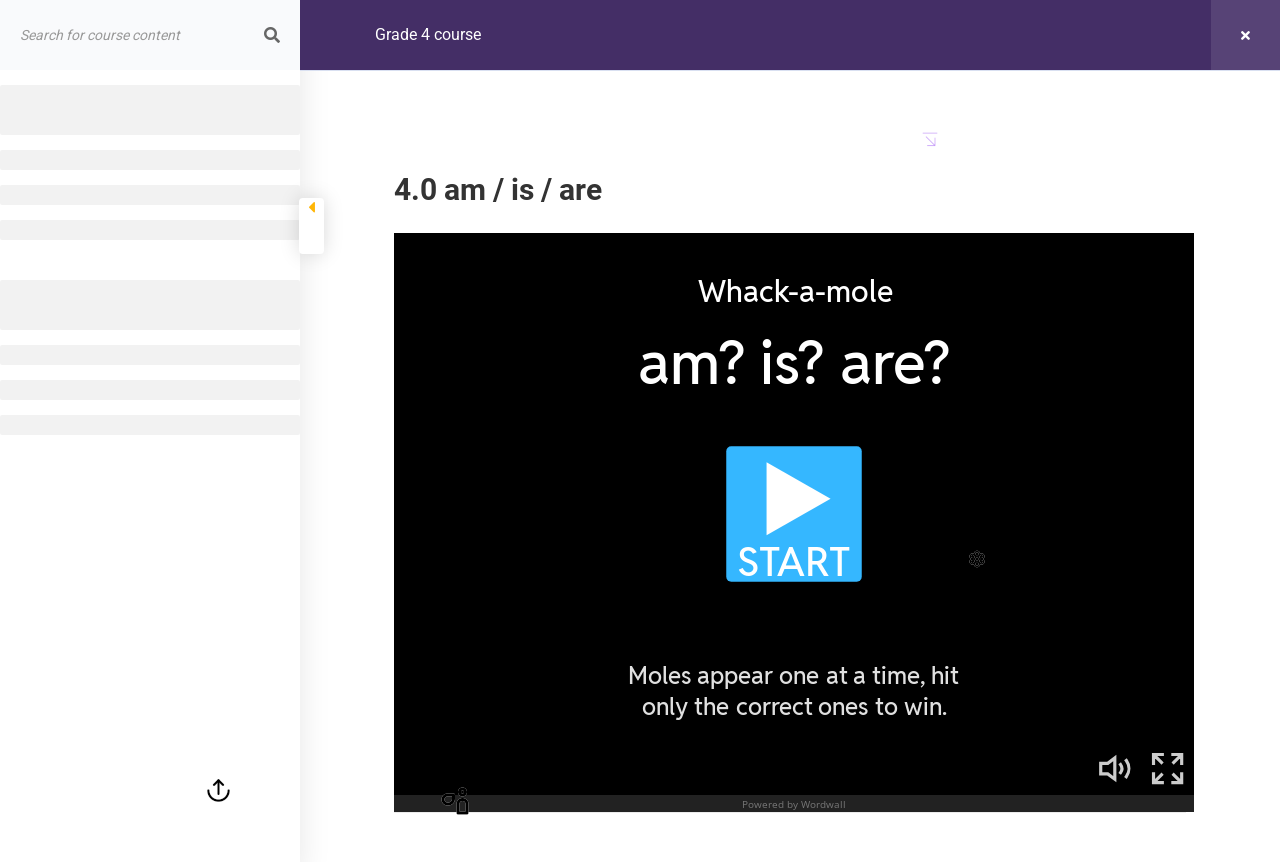 Image resolution: width=1280 pixels, height=862 pixels. What do you see at coordinates (930, 140) in the screenshot?
I see `move item to bottom-right corner` at bounding box center [930, 140].